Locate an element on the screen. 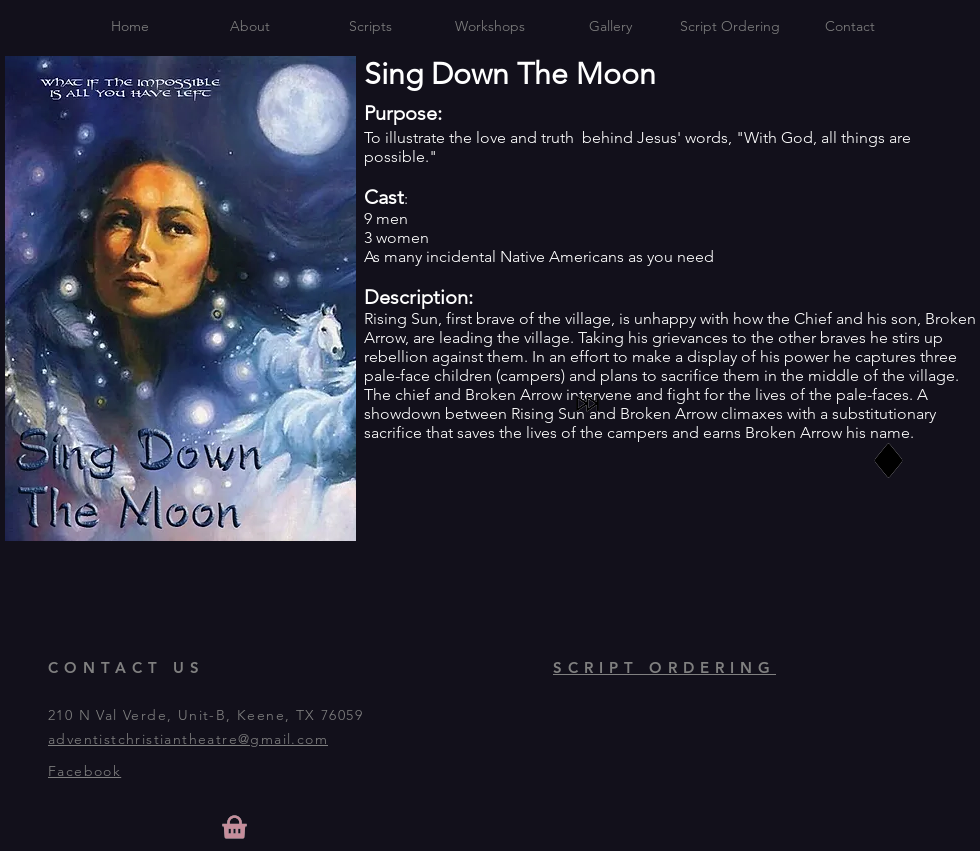 The image size is (980, 851). view your shopping basket is located at coordinates (234, 827).